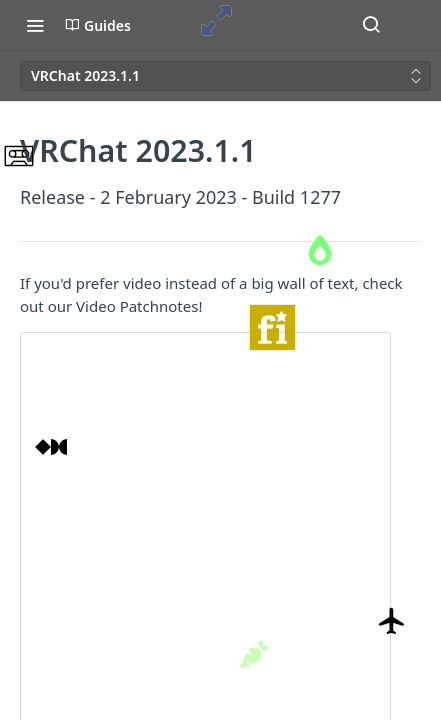 The image size is (441, 720). Describe the element at coordinates (216, 20) in the screenshot. I see `expand to fullscreen mode` at that location.